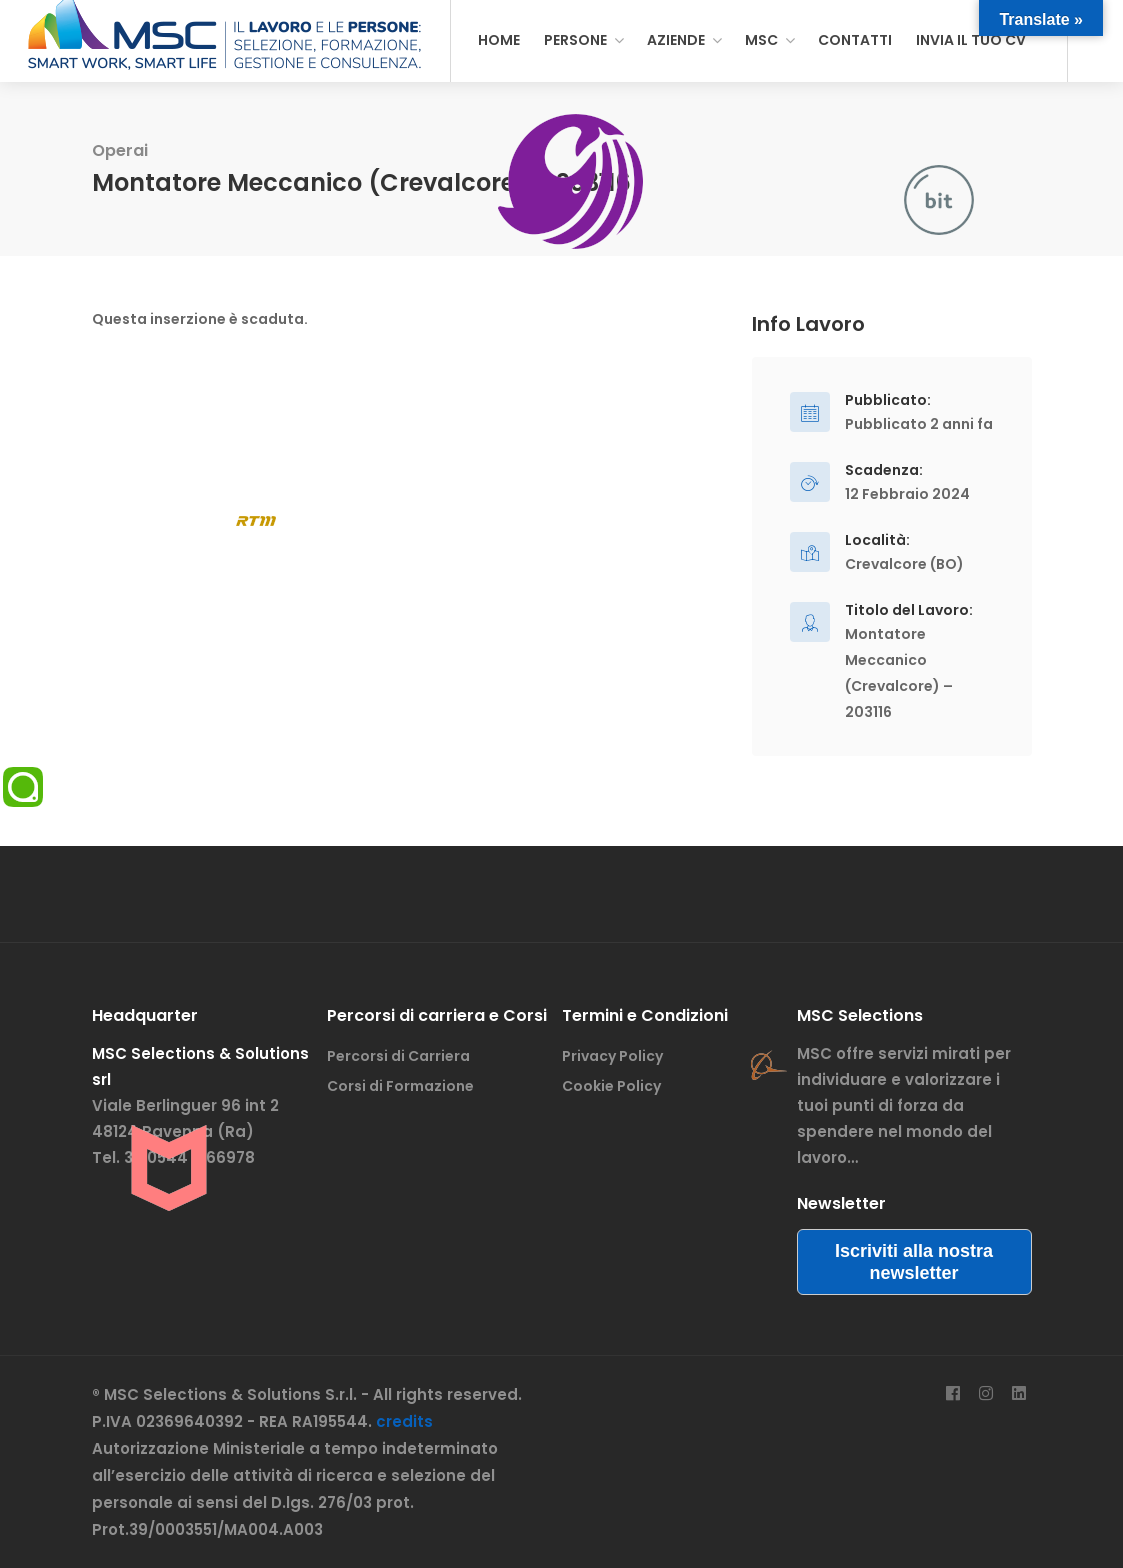 The width and height of the screenshot is (1123, 1568). Describe the element at coordinates (169, 1168) in the screenshot. I see `mcafee antivirus software logo` at that location.